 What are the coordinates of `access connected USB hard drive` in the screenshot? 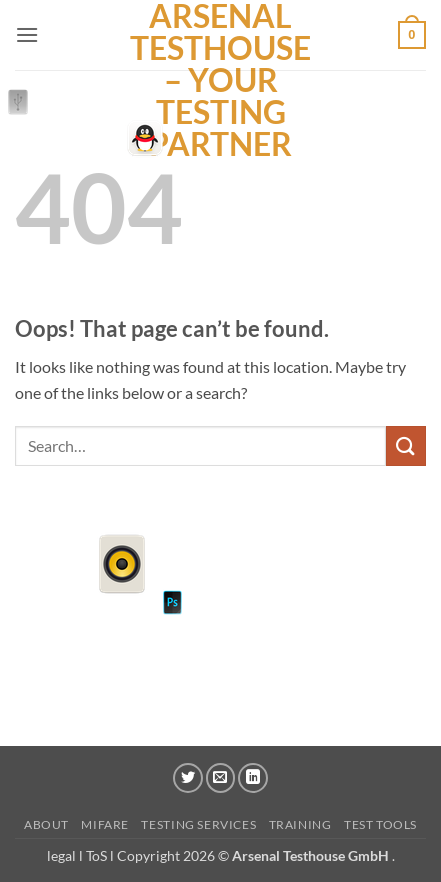 It's located at (18, 102).